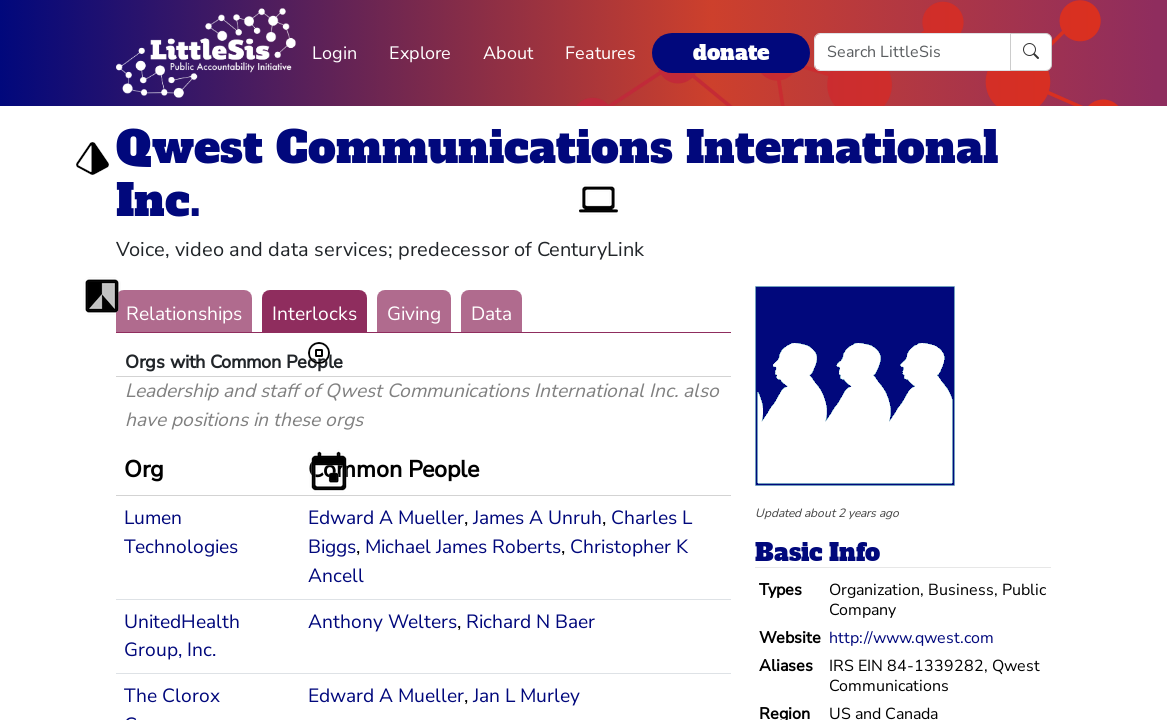 The width and height of the screenshot is (1167, 720). Describe the element at coordinates (92, 158) in the screenshot. I see `access color or light spectrum settings` at that location.